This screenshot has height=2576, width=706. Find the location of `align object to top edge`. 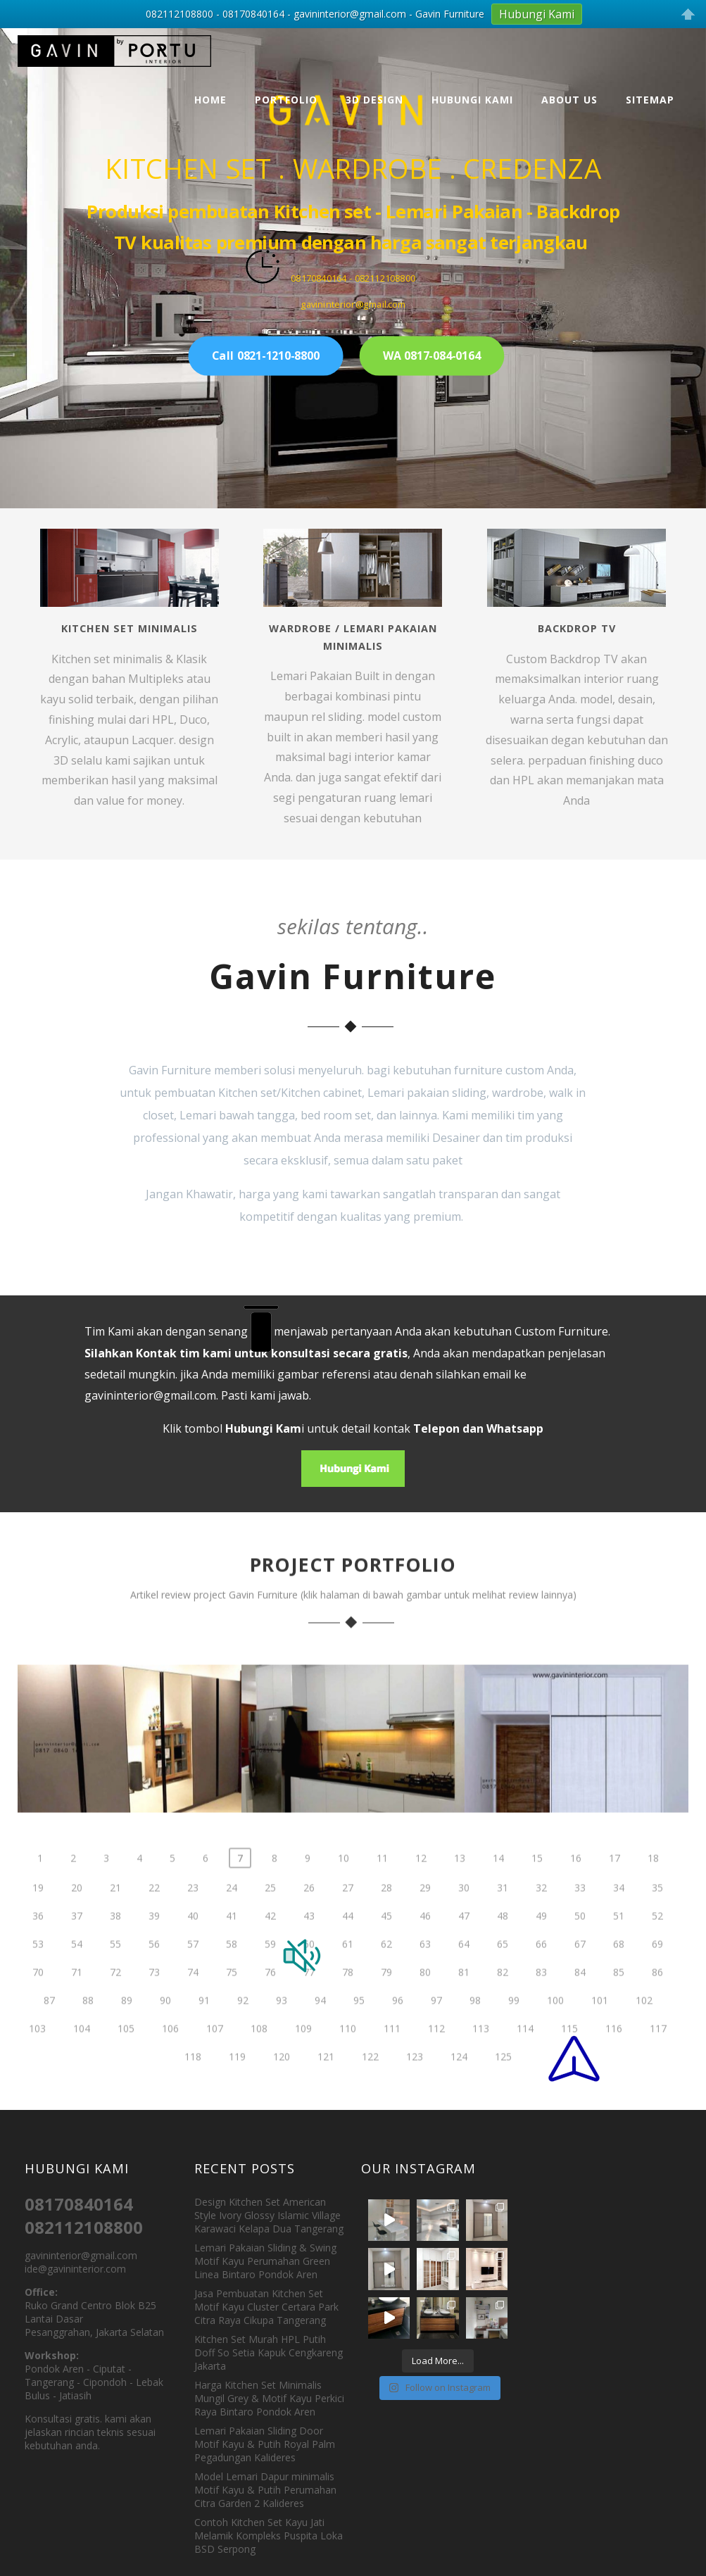

align object to top edge is located at coordinates (261, 1328).